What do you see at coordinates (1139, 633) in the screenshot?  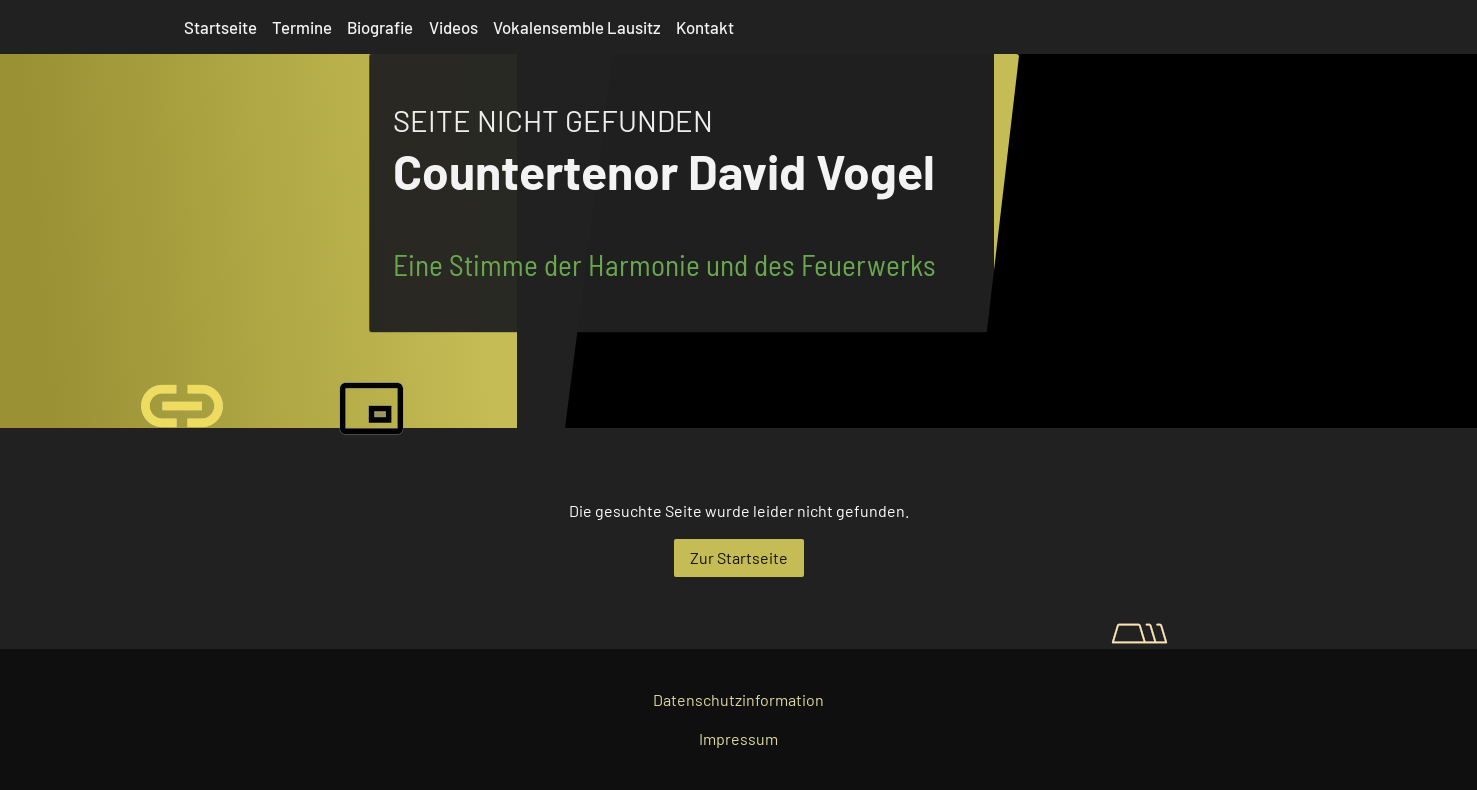 I see `switch between open browser tabs` at bounding box center [1139, 633].